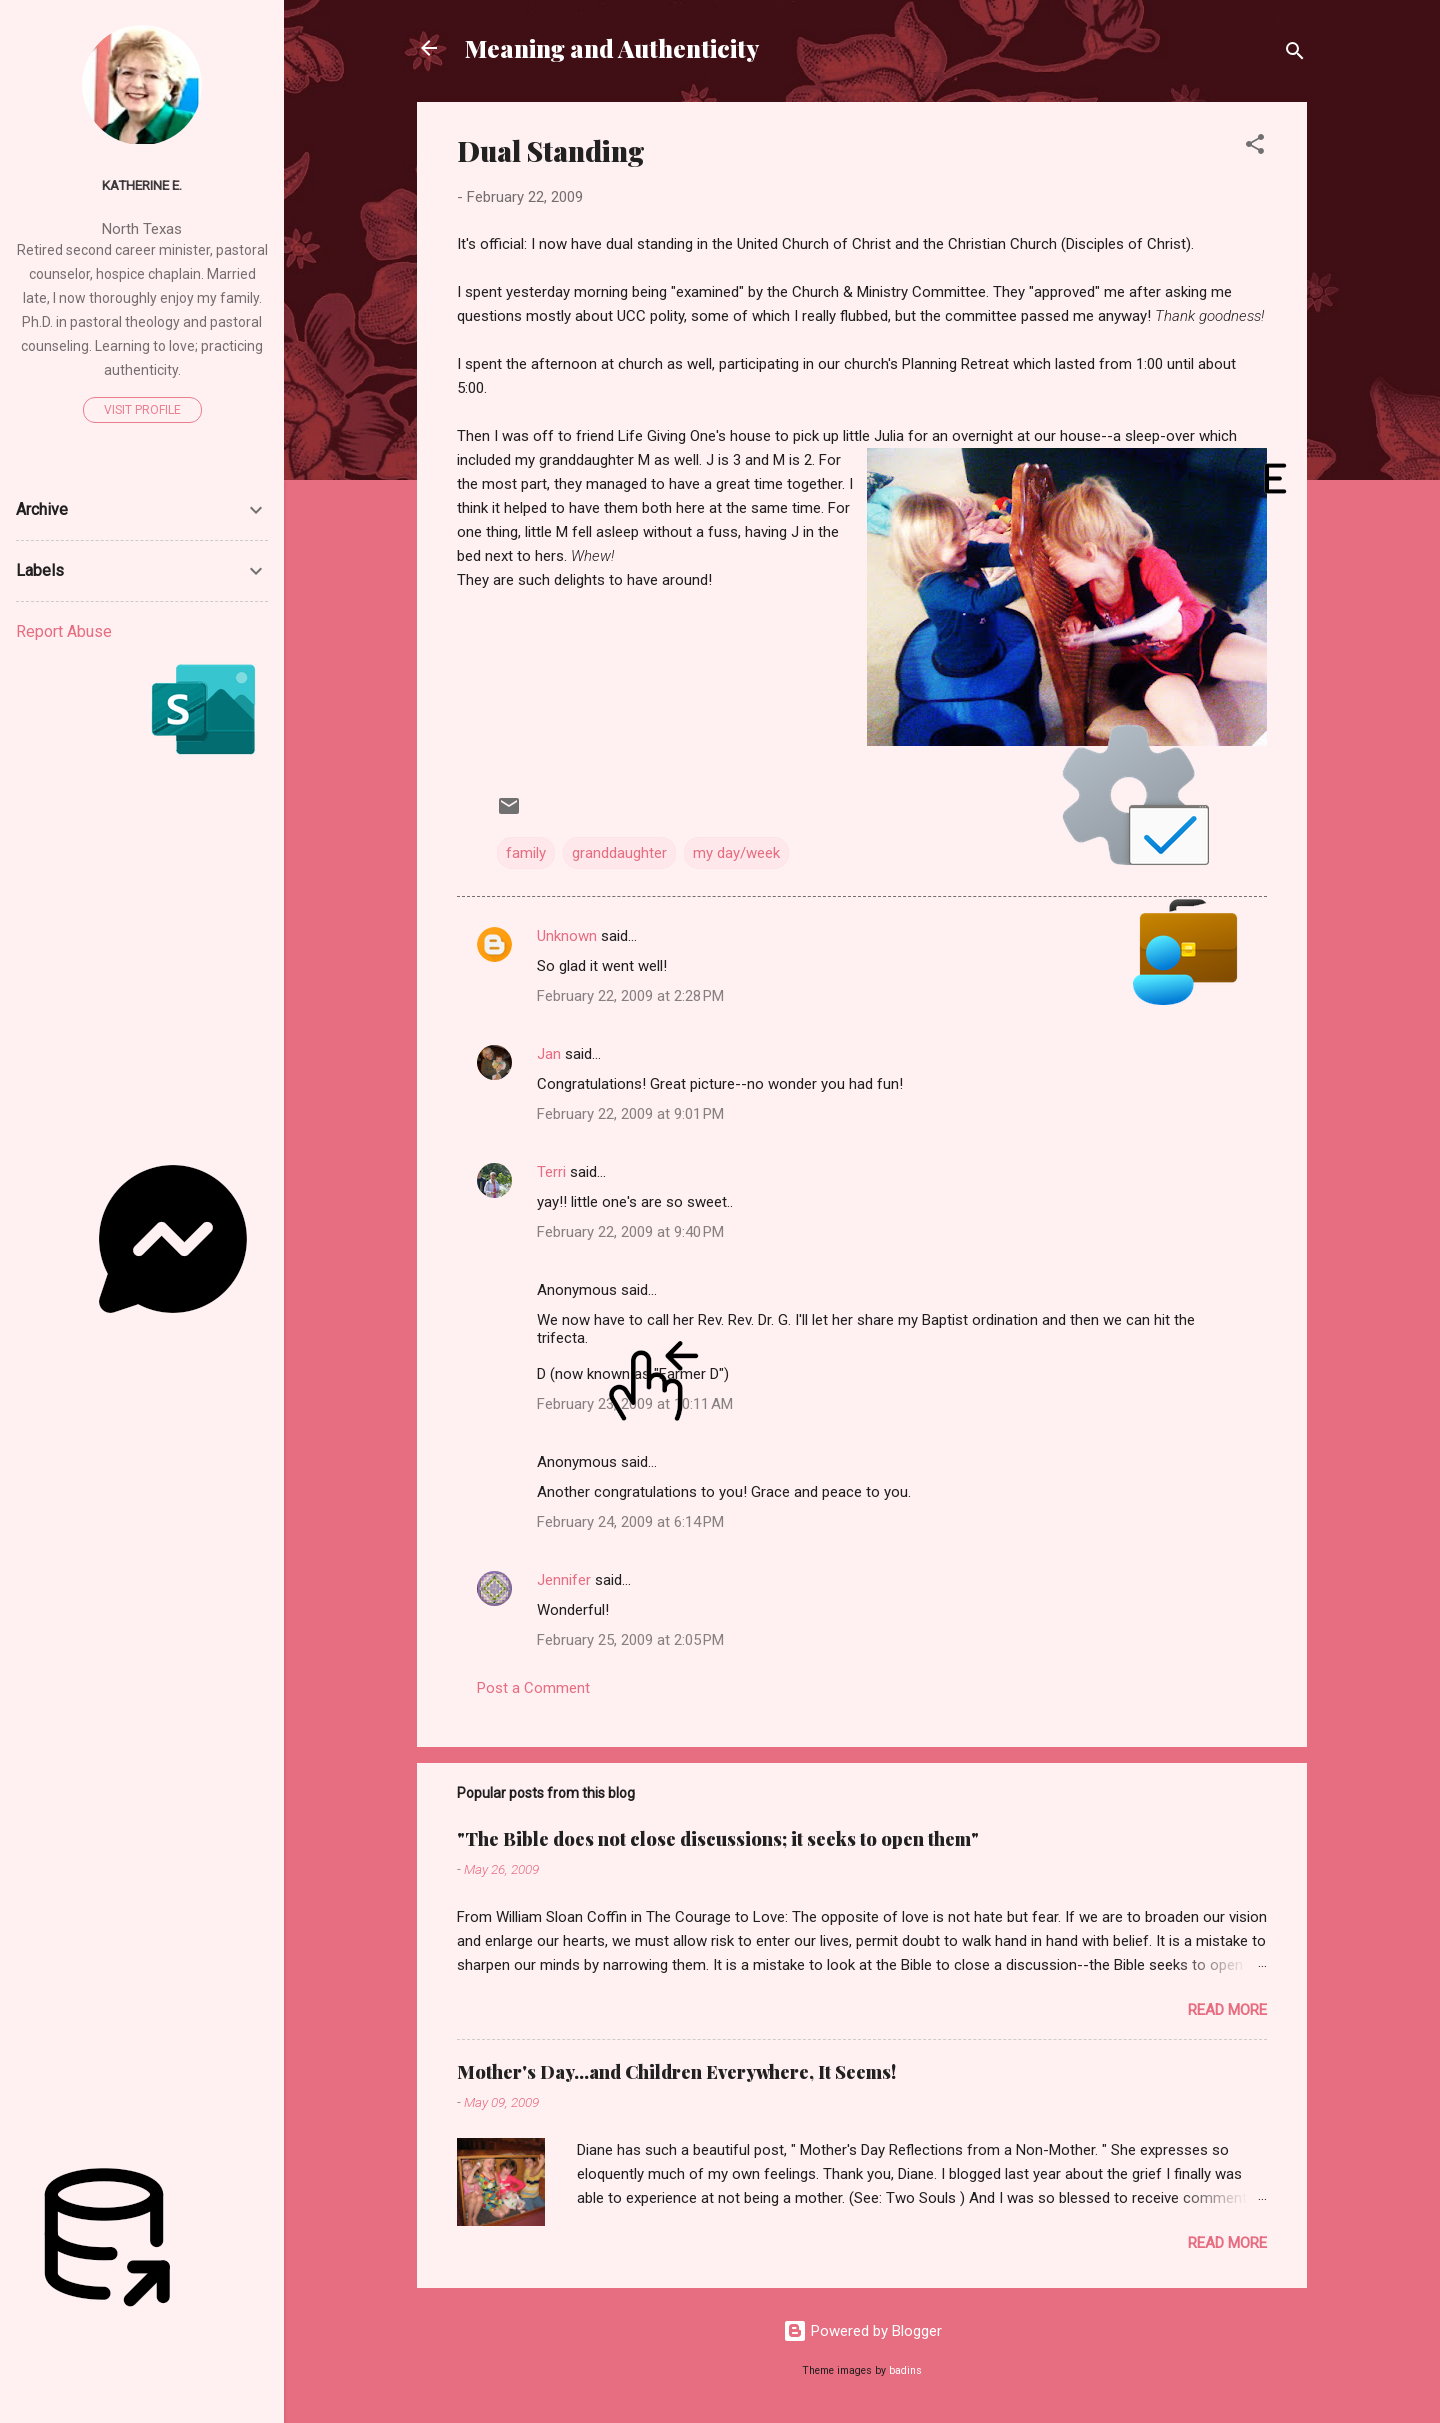 The image size is (1440, 2423). I want to click on swipe left to navigate or dismiss, so click(649, 1384).